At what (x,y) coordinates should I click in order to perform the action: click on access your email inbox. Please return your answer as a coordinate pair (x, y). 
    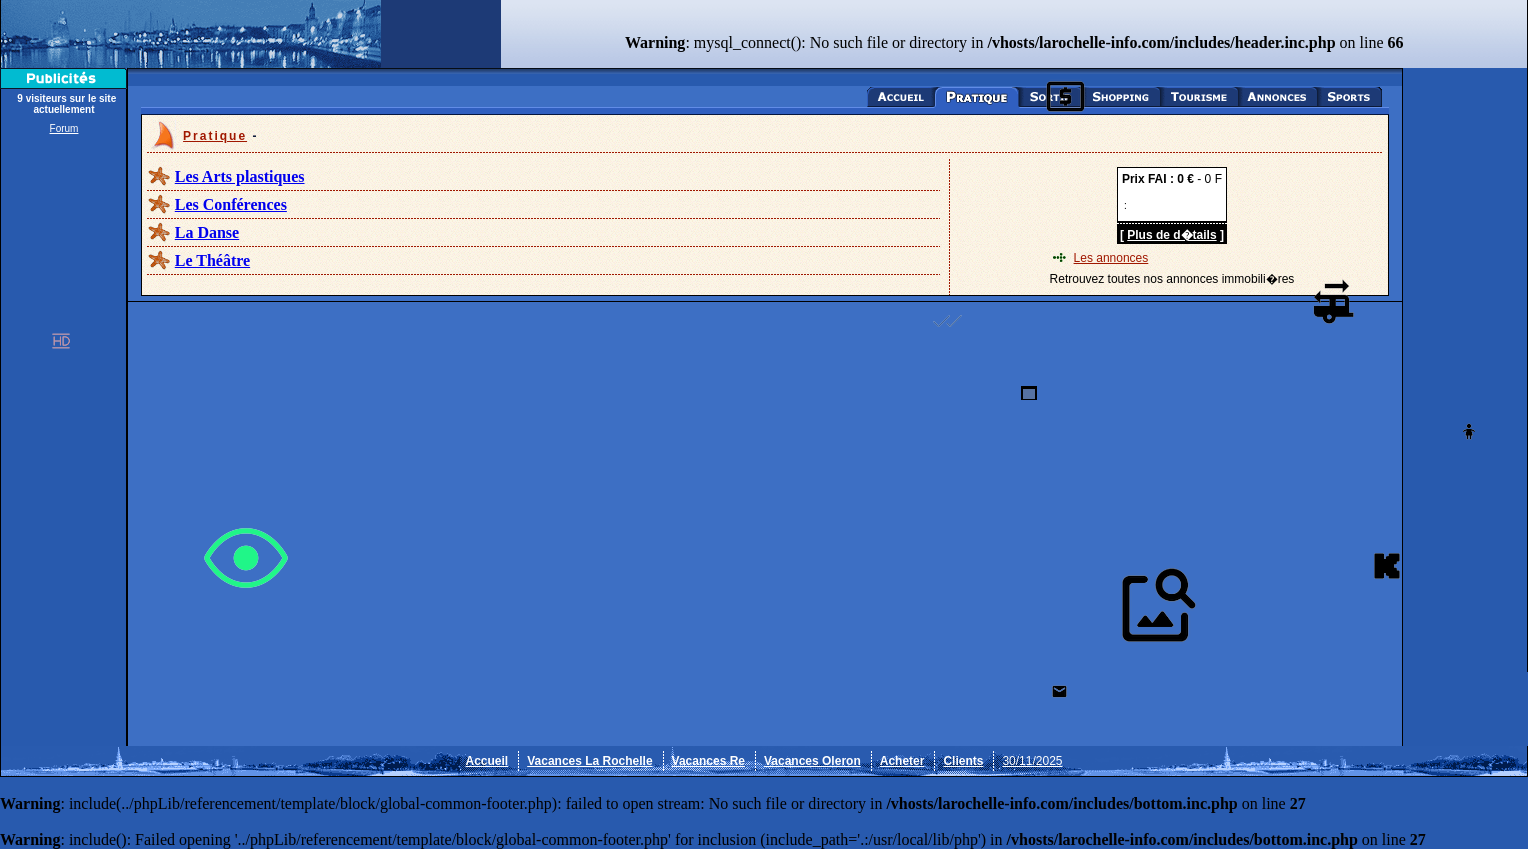
    Looking at the image, I should click on (1059, 691).